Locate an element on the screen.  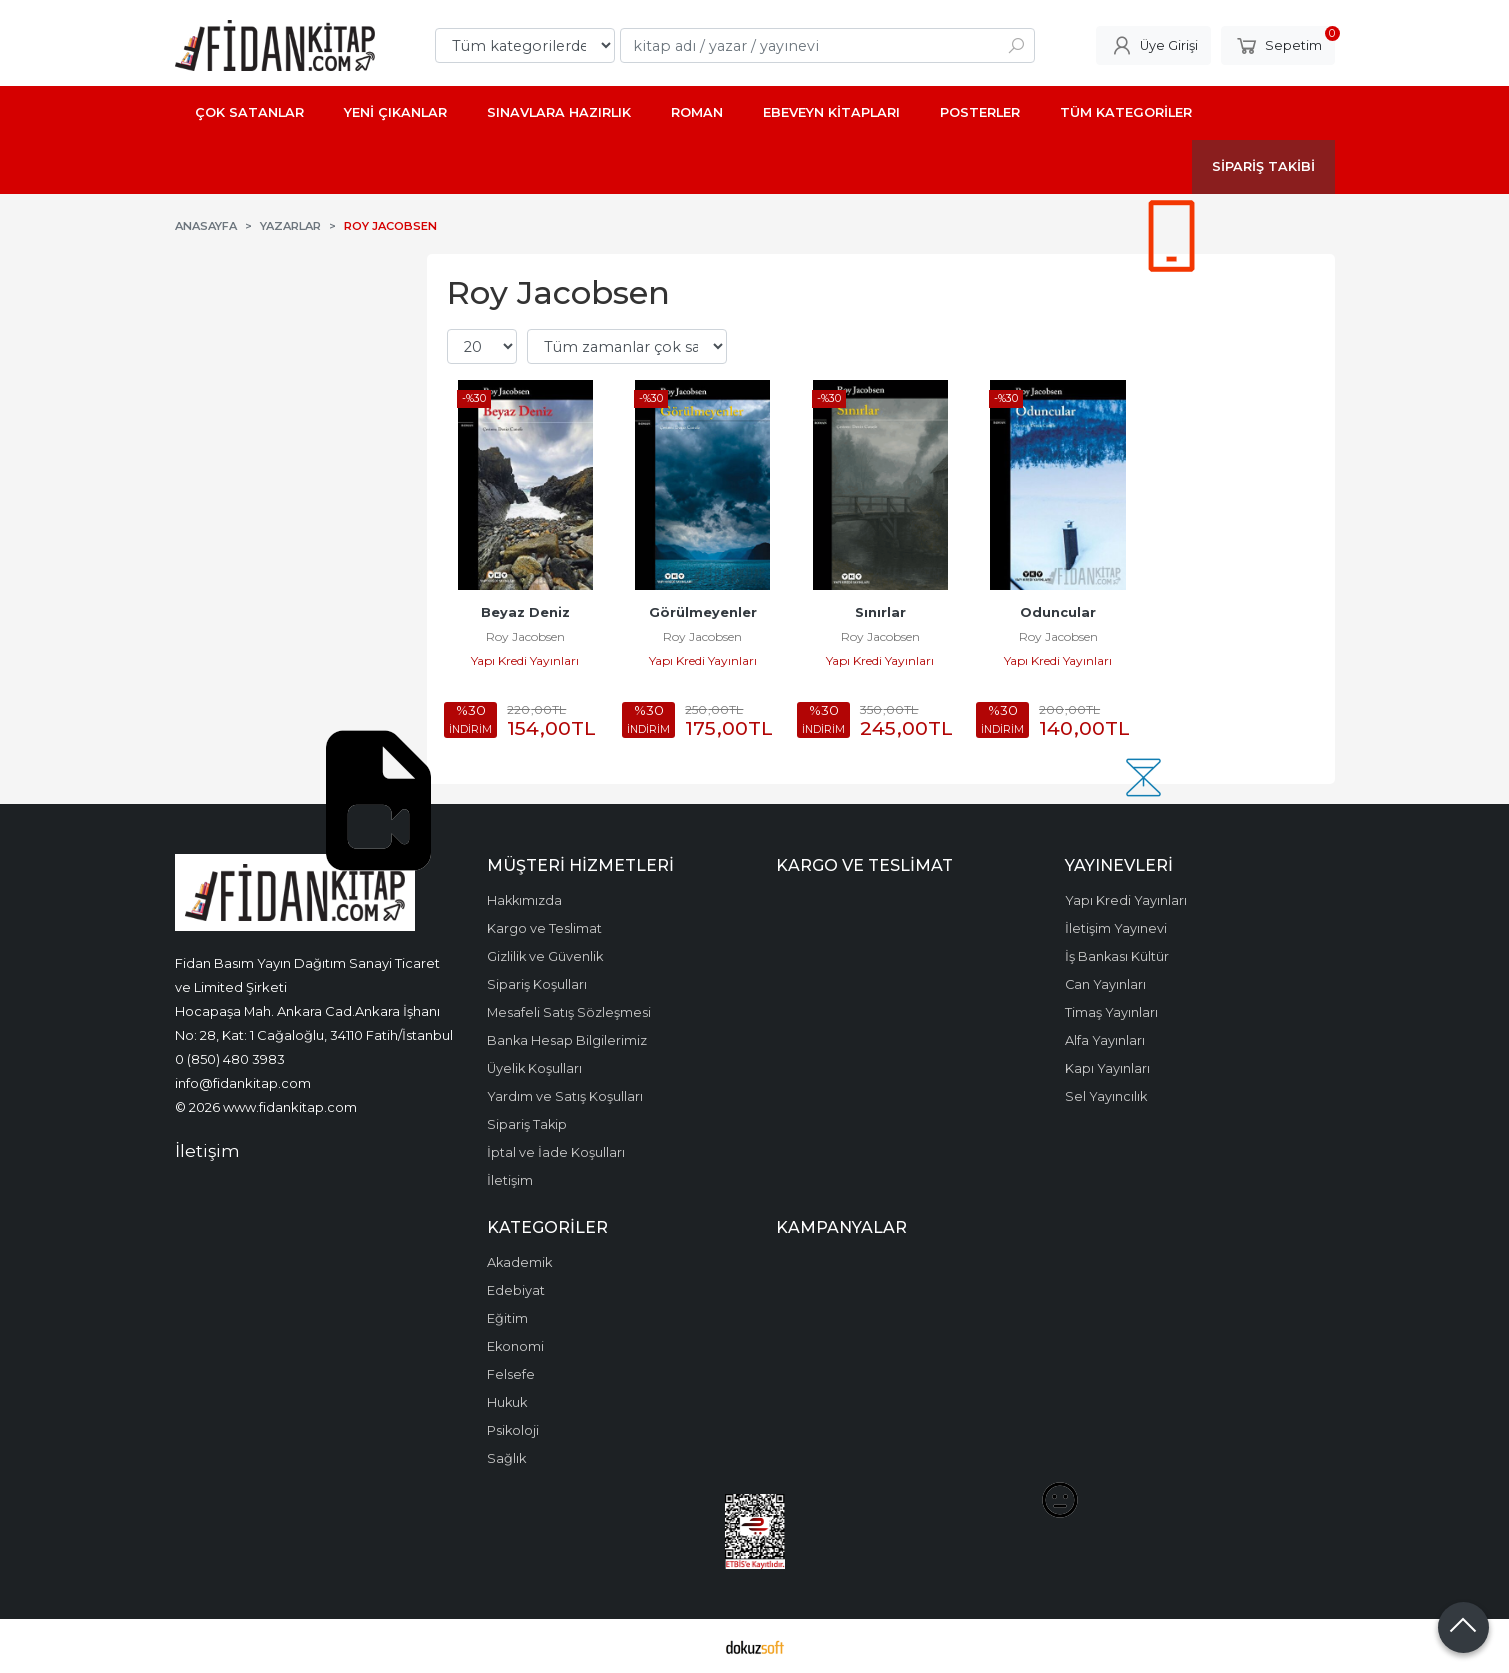
indicates loading or processing in progress is located at coordinates (1143, 777).